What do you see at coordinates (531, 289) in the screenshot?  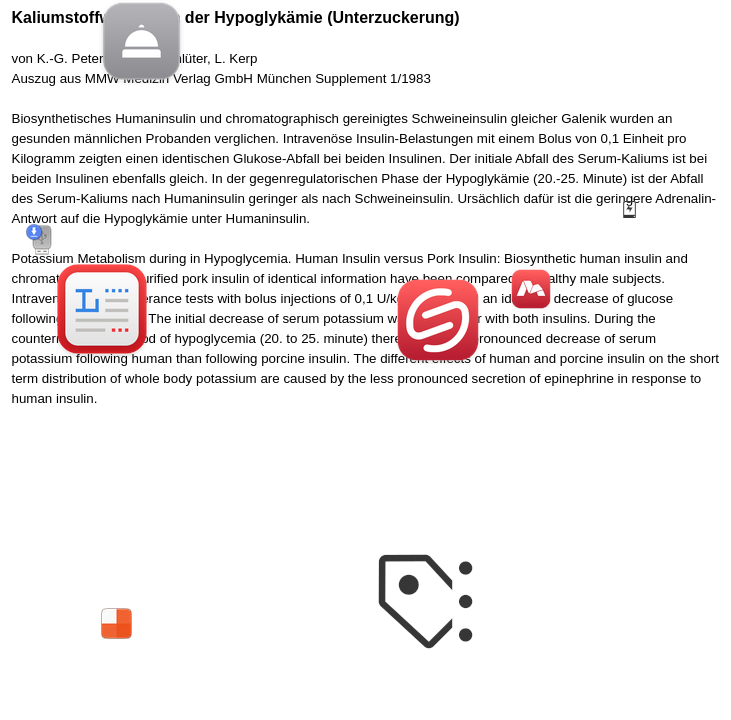 I see `open master pdf editor application` at bounding box center [531, 289].